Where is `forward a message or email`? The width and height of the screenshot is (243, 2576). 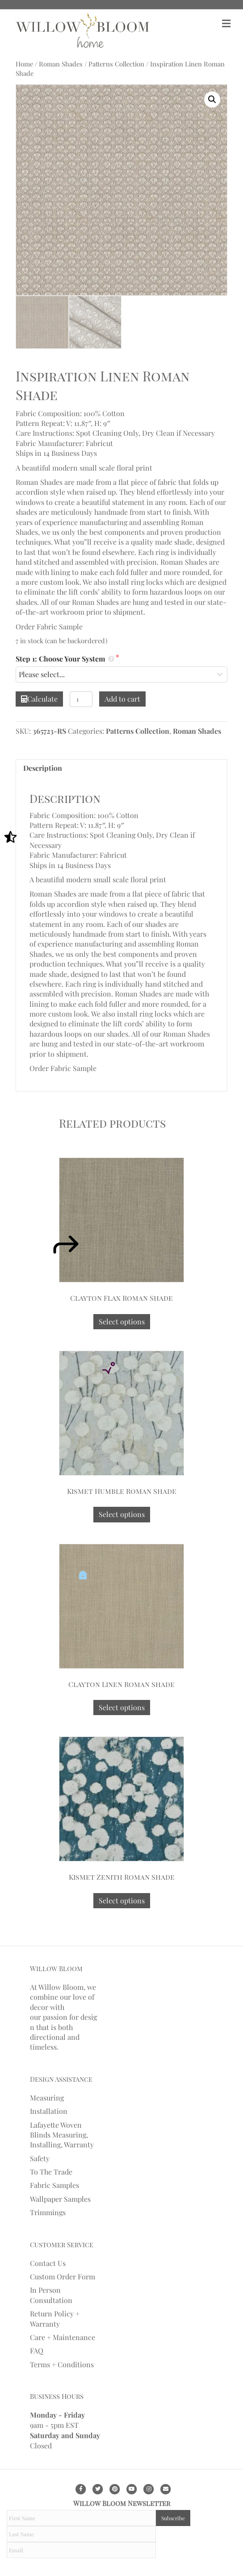 forward a message or email is located at coordinates (66, 1244).